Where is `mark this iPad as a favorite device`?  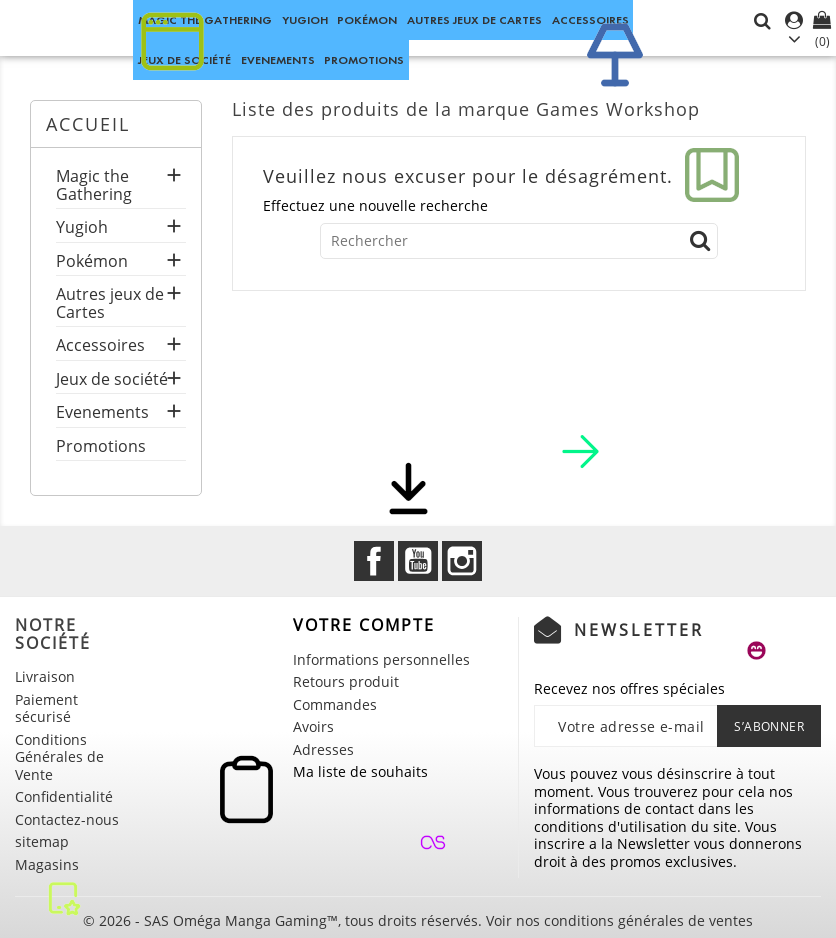
mark this iPad as a favorite device is located at coordinates (63, 898).